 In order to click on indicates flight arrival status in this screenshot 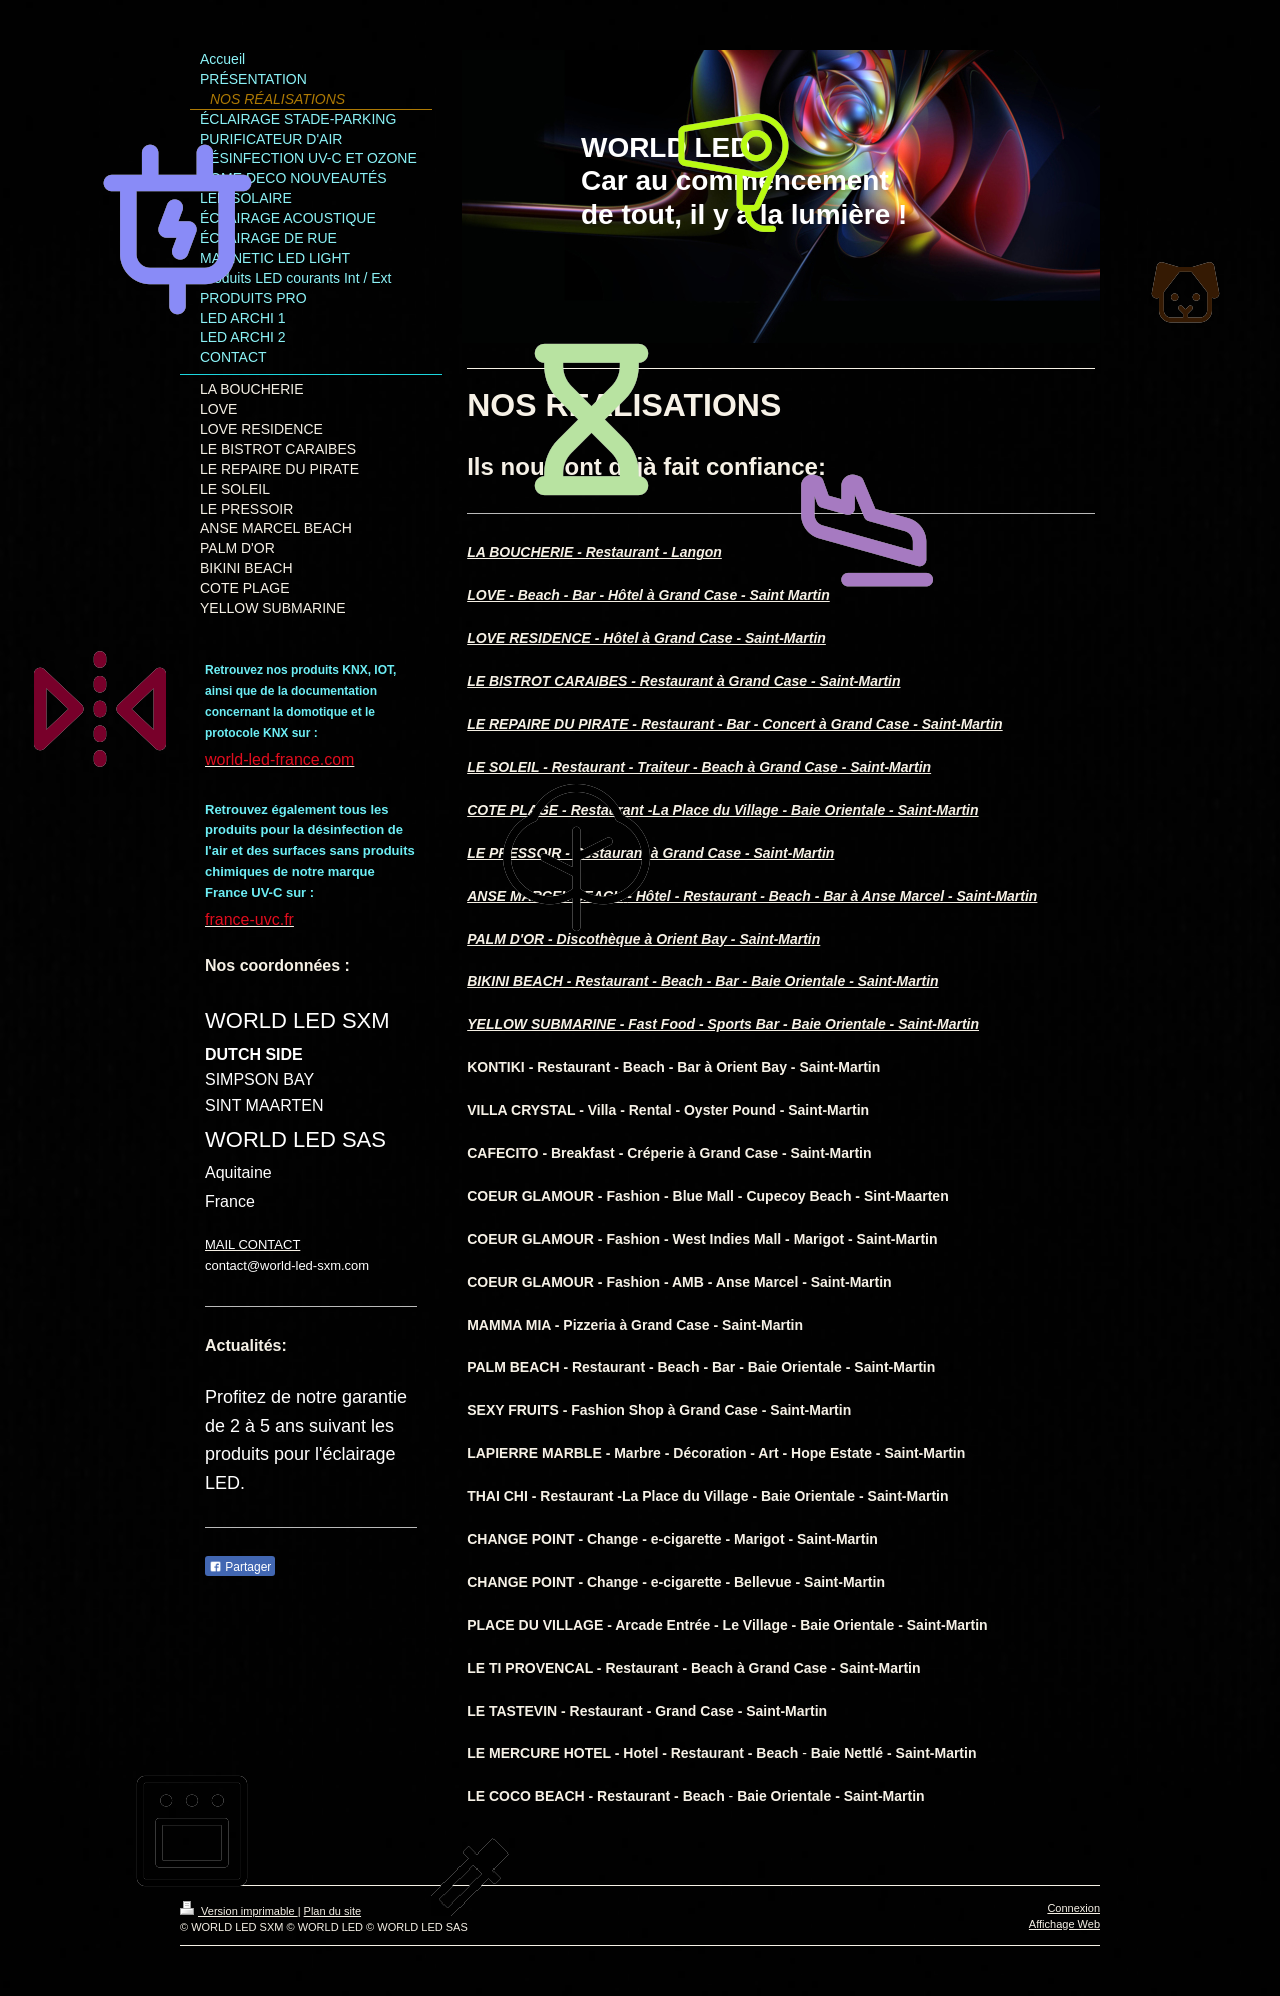, I will do `click(861, 530)`.